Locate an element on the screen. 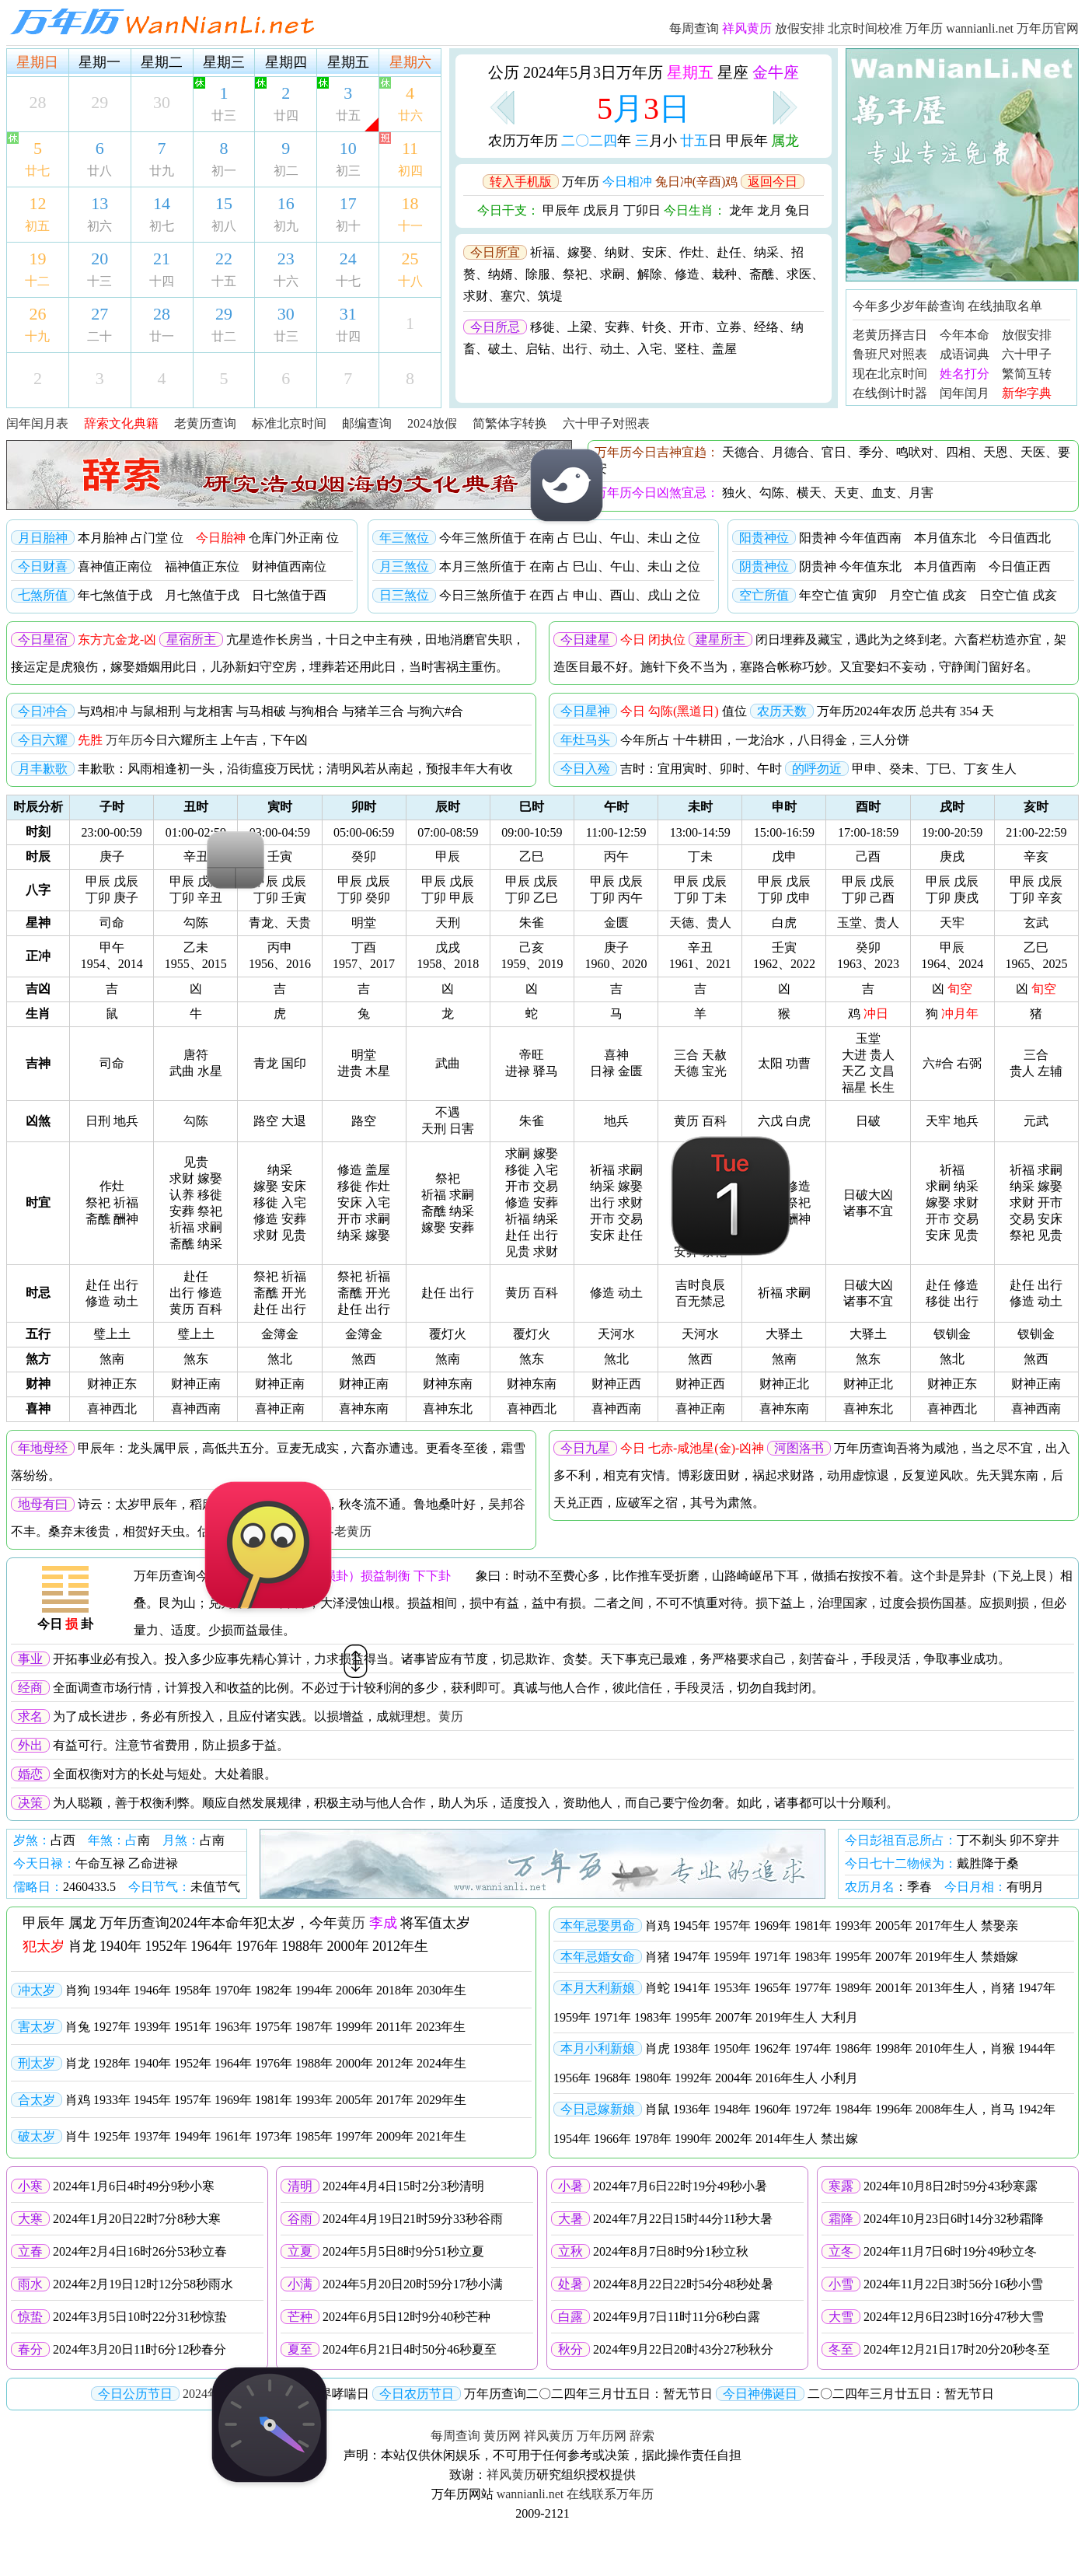 Image resolution: width=1085 pixels, height=2576 pixels. open speedtest app to measure internet speed is located at coordinates (269, 2424).